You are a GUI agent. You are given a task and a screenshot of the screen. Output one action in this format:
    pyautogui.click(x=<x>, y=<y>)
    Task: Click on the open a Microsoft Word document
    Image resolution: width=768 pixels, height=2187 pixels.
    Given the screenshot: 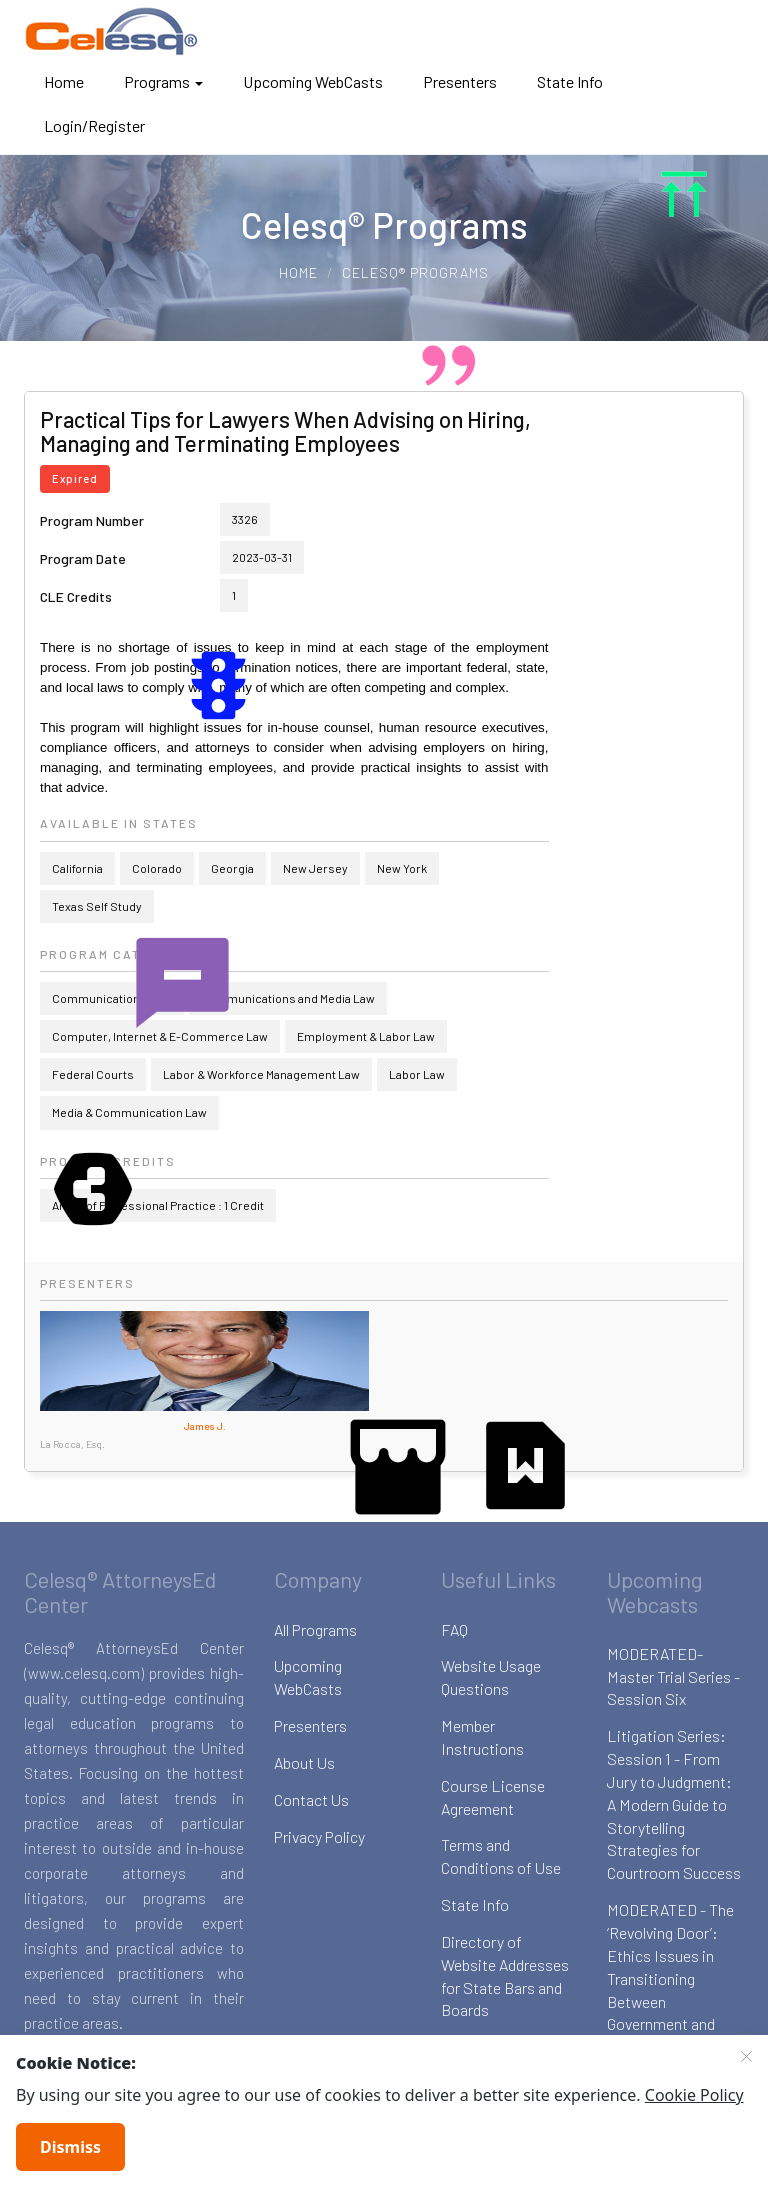 What is the action you would take?
    pyautogui.click(x=525, y=1465)
    